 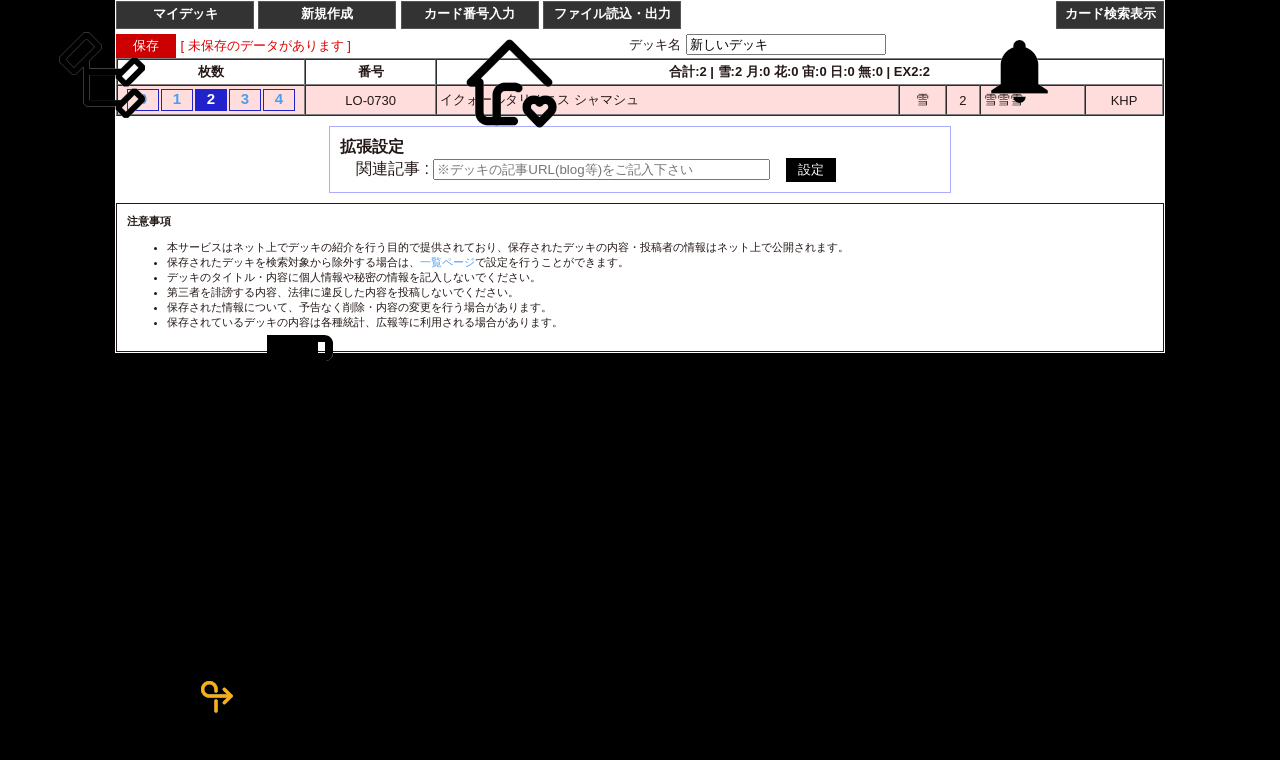 What do you see at coordinates (509, 82) in the screenshot?
I see `view your favorite or saved home` at bounding box center [509, 82].